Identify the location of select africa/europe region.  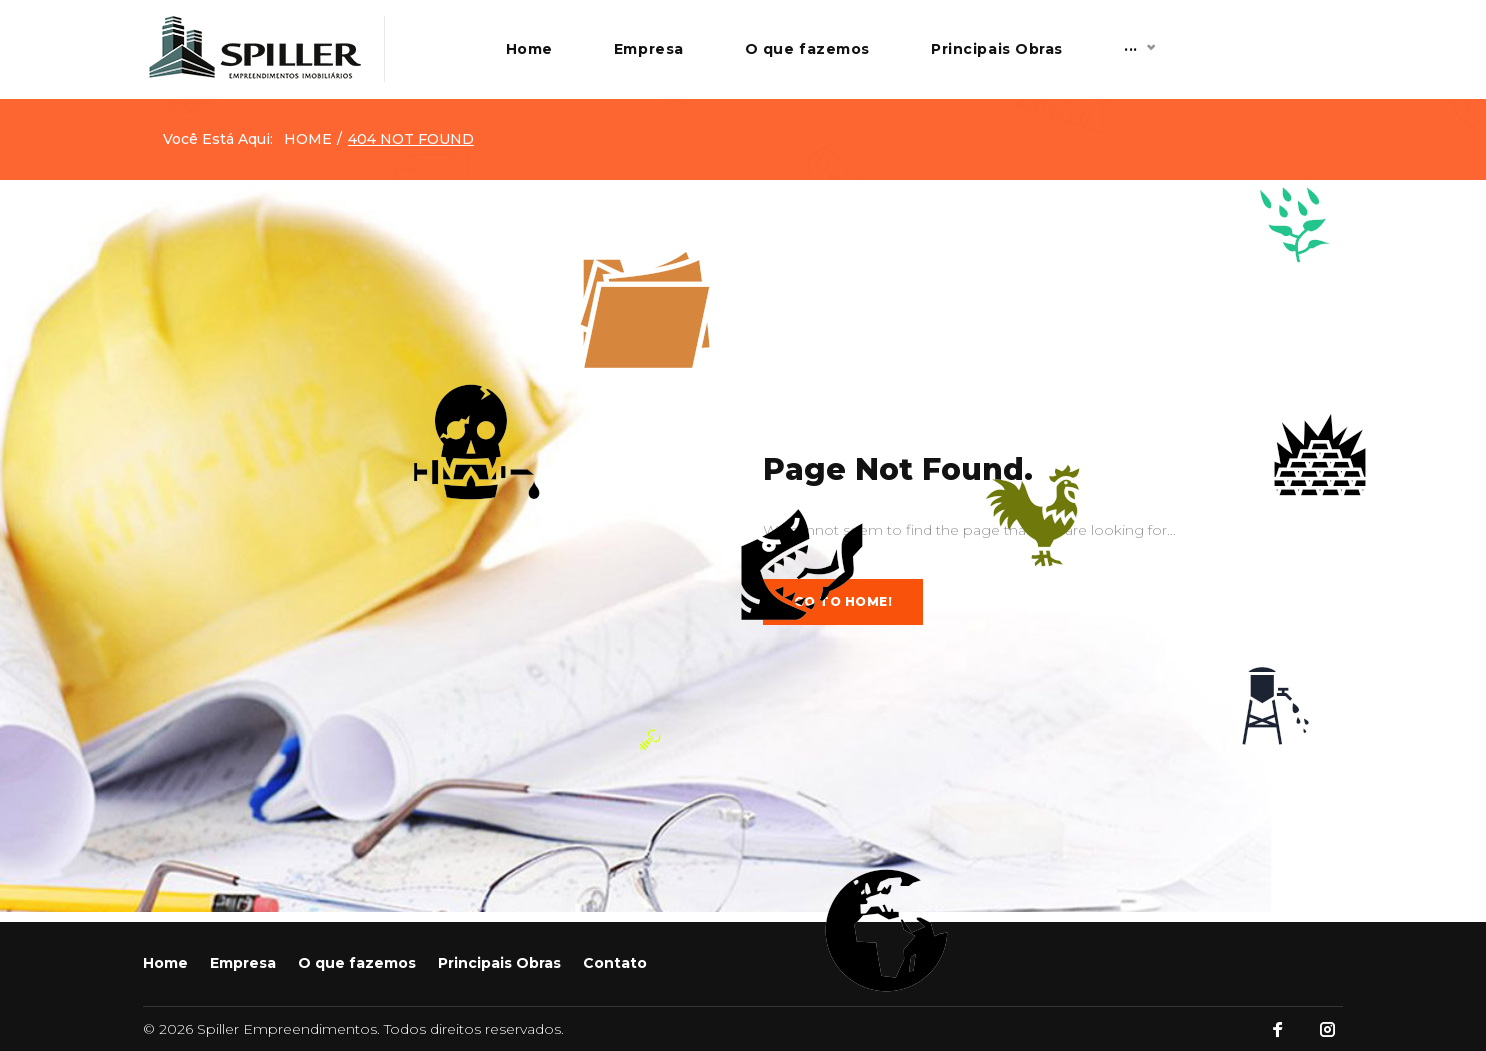
(886, 930).